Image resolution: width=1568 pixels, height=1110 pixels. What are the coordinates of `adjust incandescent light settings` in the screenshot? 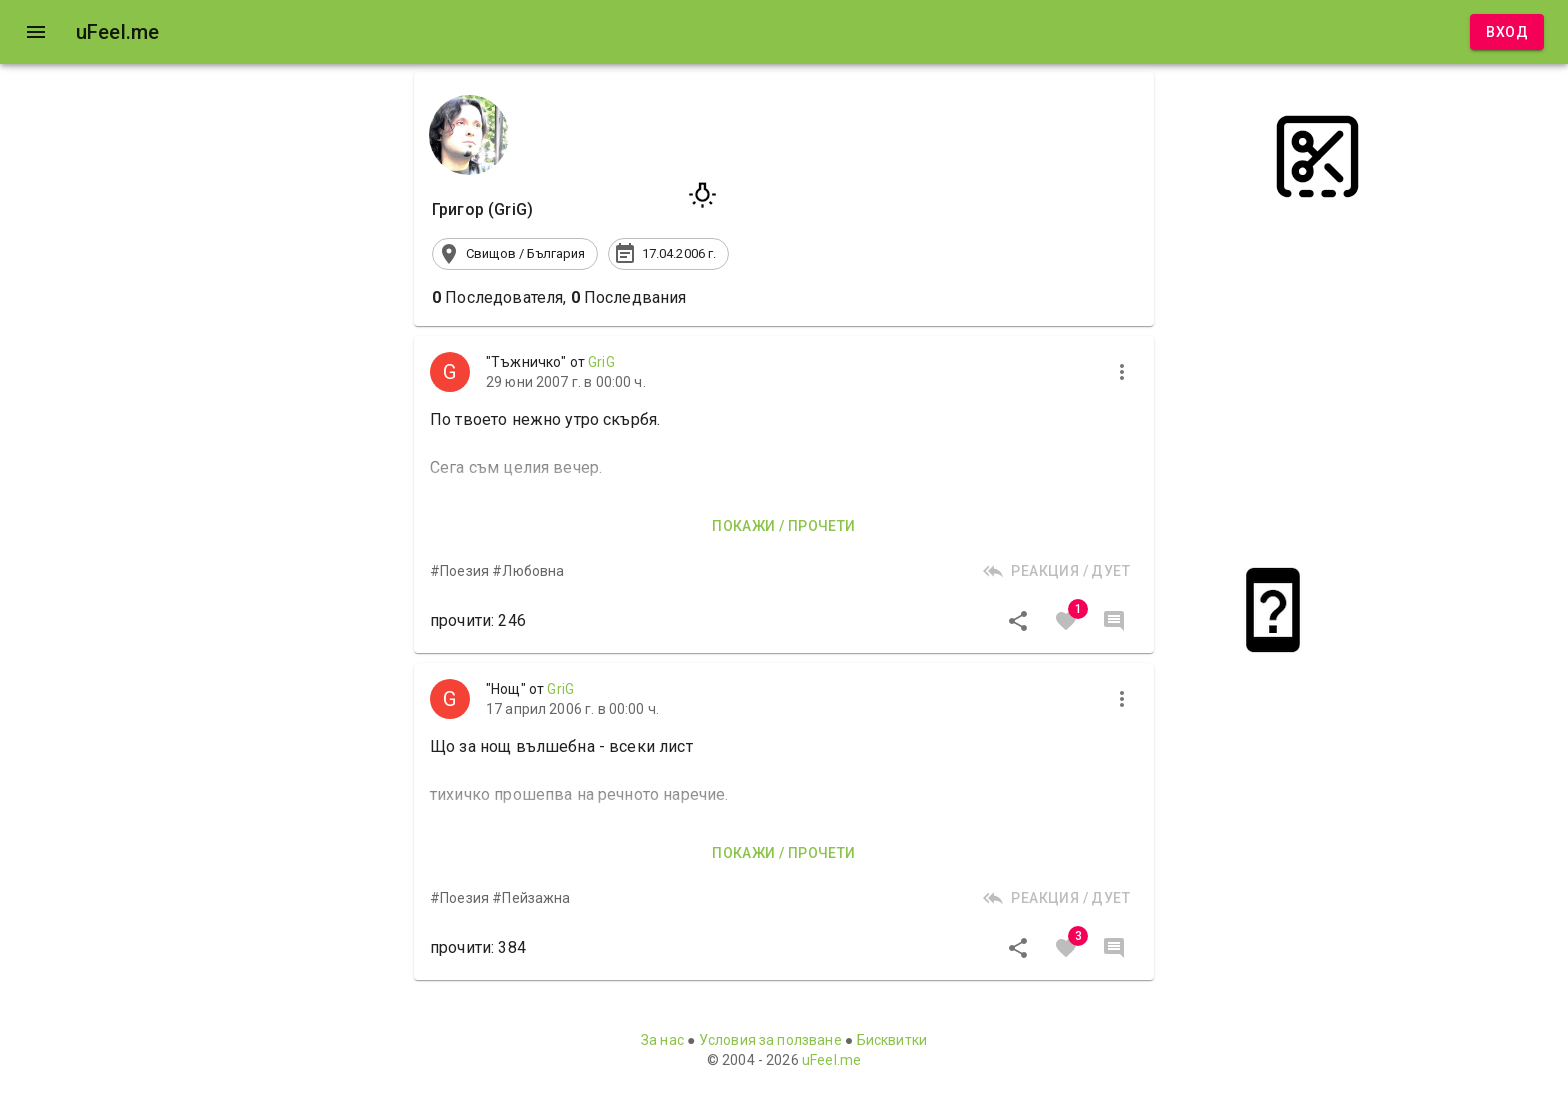 It's located at (702, 194).